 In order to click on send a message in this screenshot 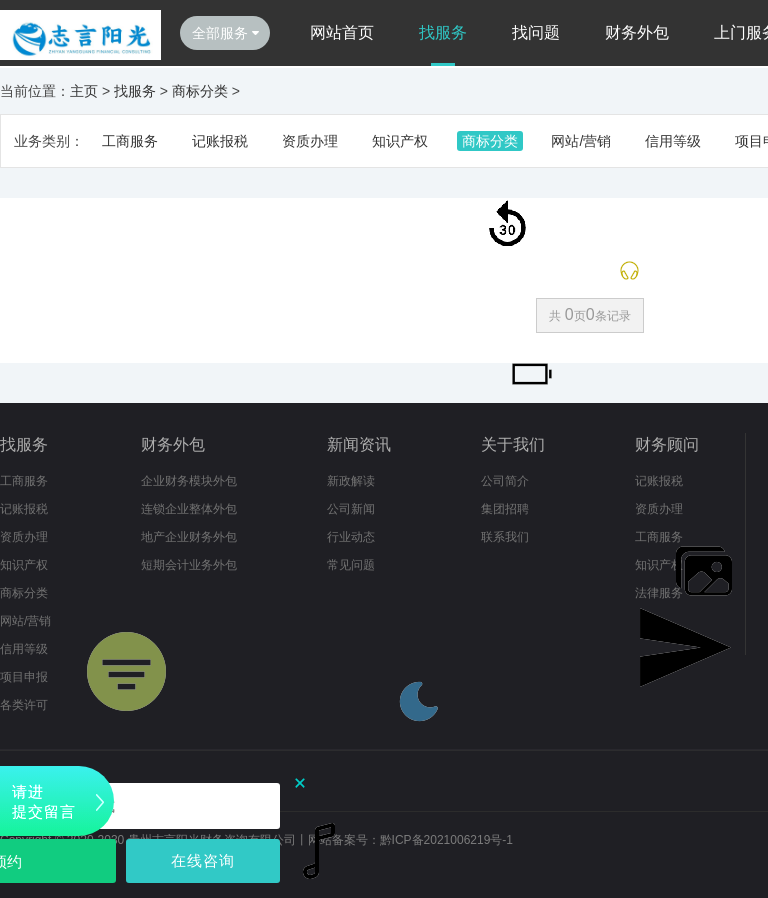, I will do `click(685, 647)`.